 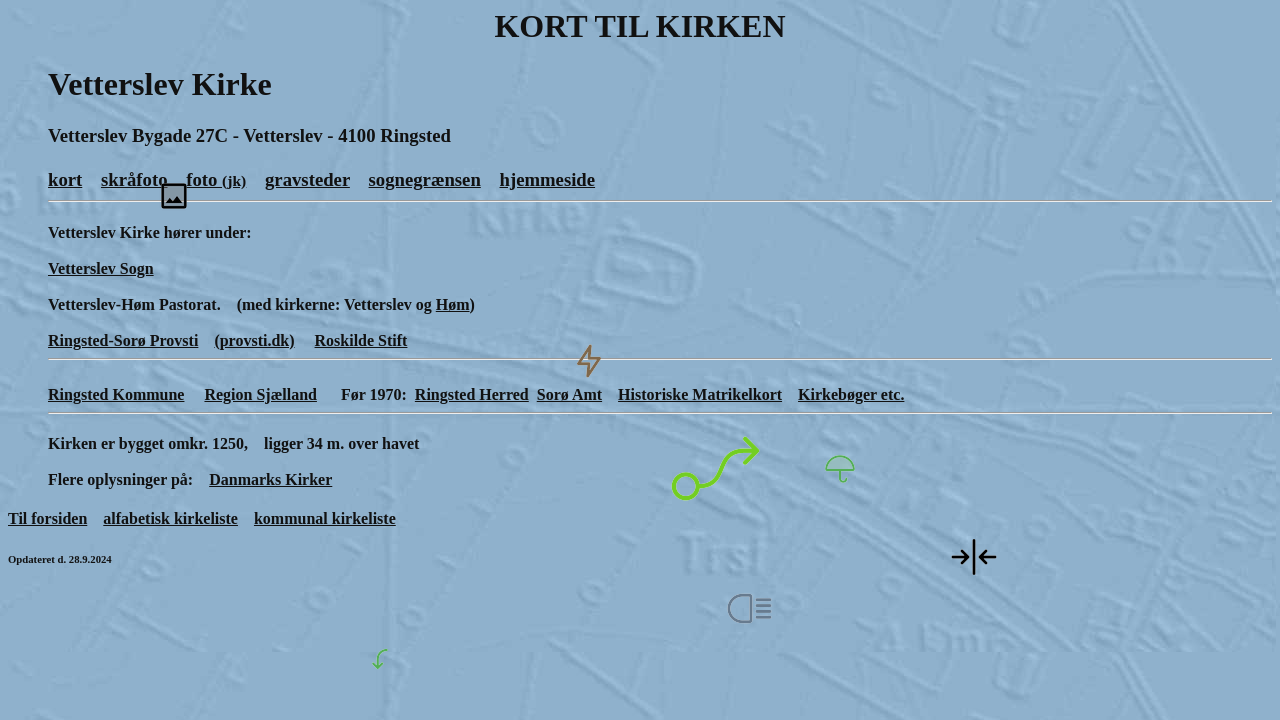 What do you see at coordinates (974, 557) in the screenshot?
I see `collapse or minimize horizontal content` at bounding box center [974, 557].